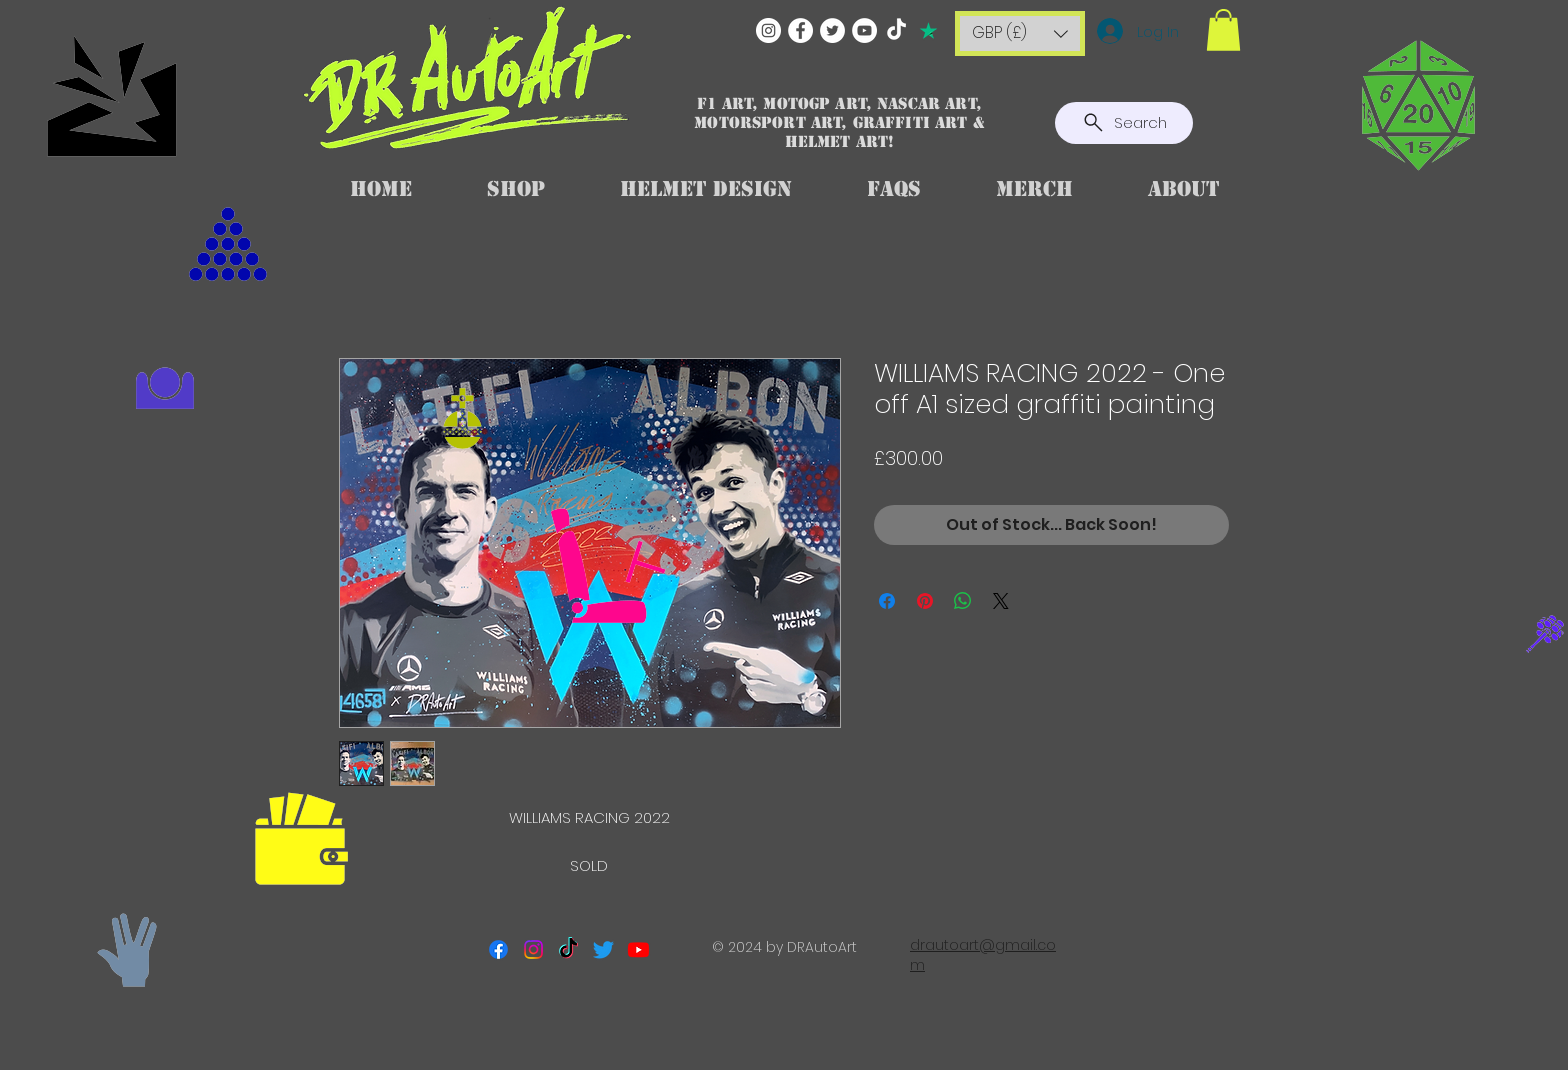  I want to click on indicates structural damage or crack detected, so click(111, 91).